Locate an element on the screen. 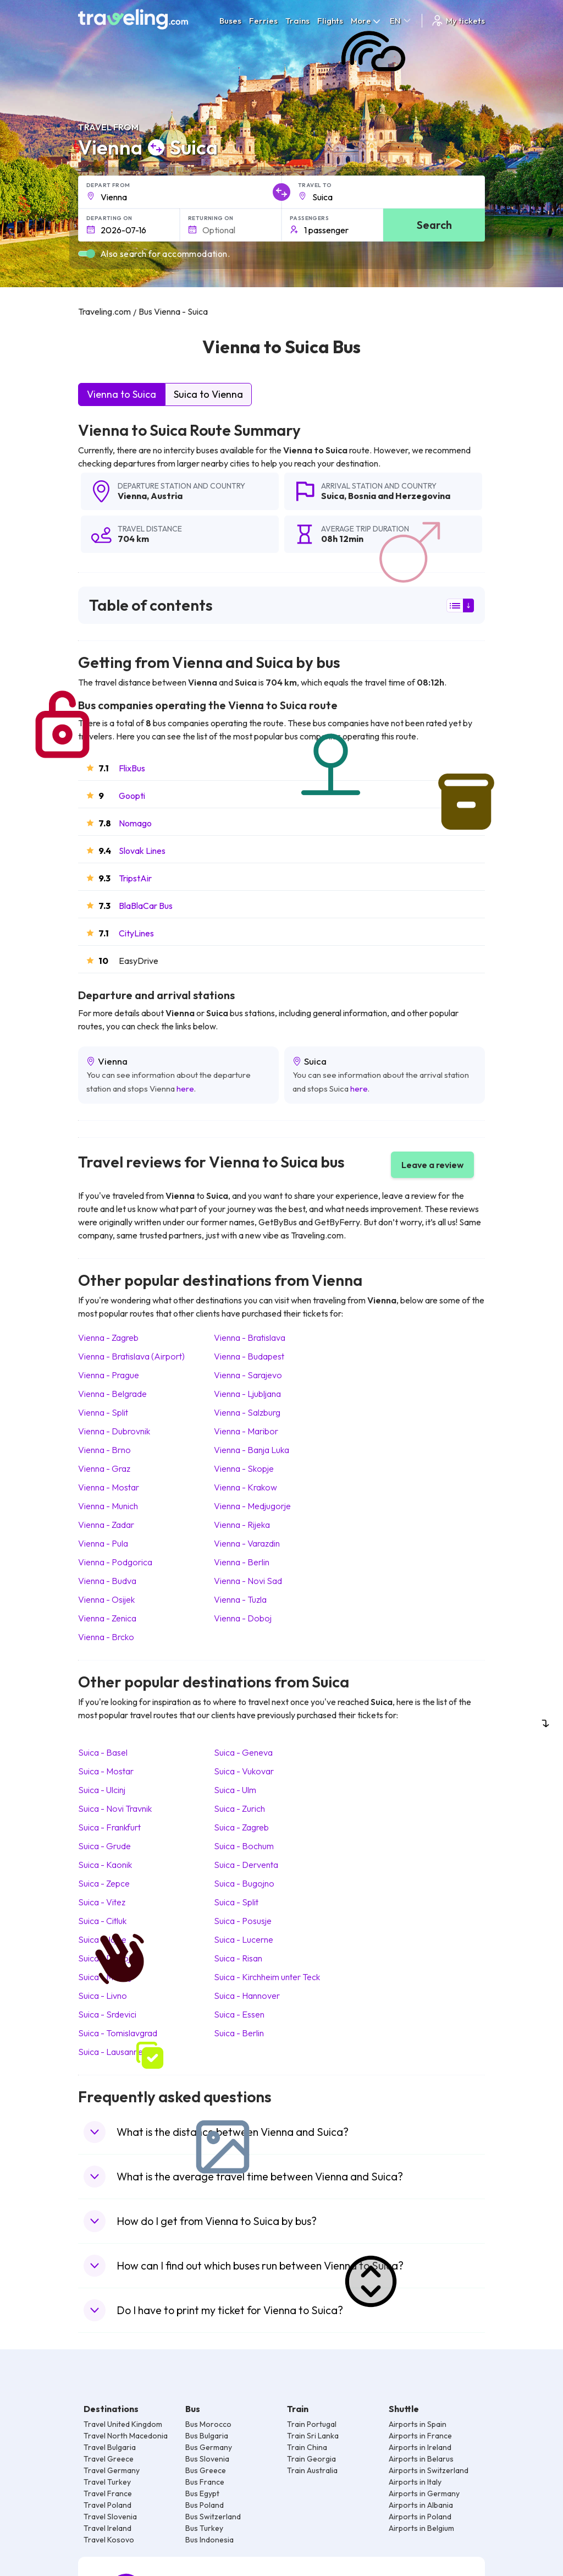 The image size is (563, 2576). mark a location on the map is located at coordinates (330, 765).